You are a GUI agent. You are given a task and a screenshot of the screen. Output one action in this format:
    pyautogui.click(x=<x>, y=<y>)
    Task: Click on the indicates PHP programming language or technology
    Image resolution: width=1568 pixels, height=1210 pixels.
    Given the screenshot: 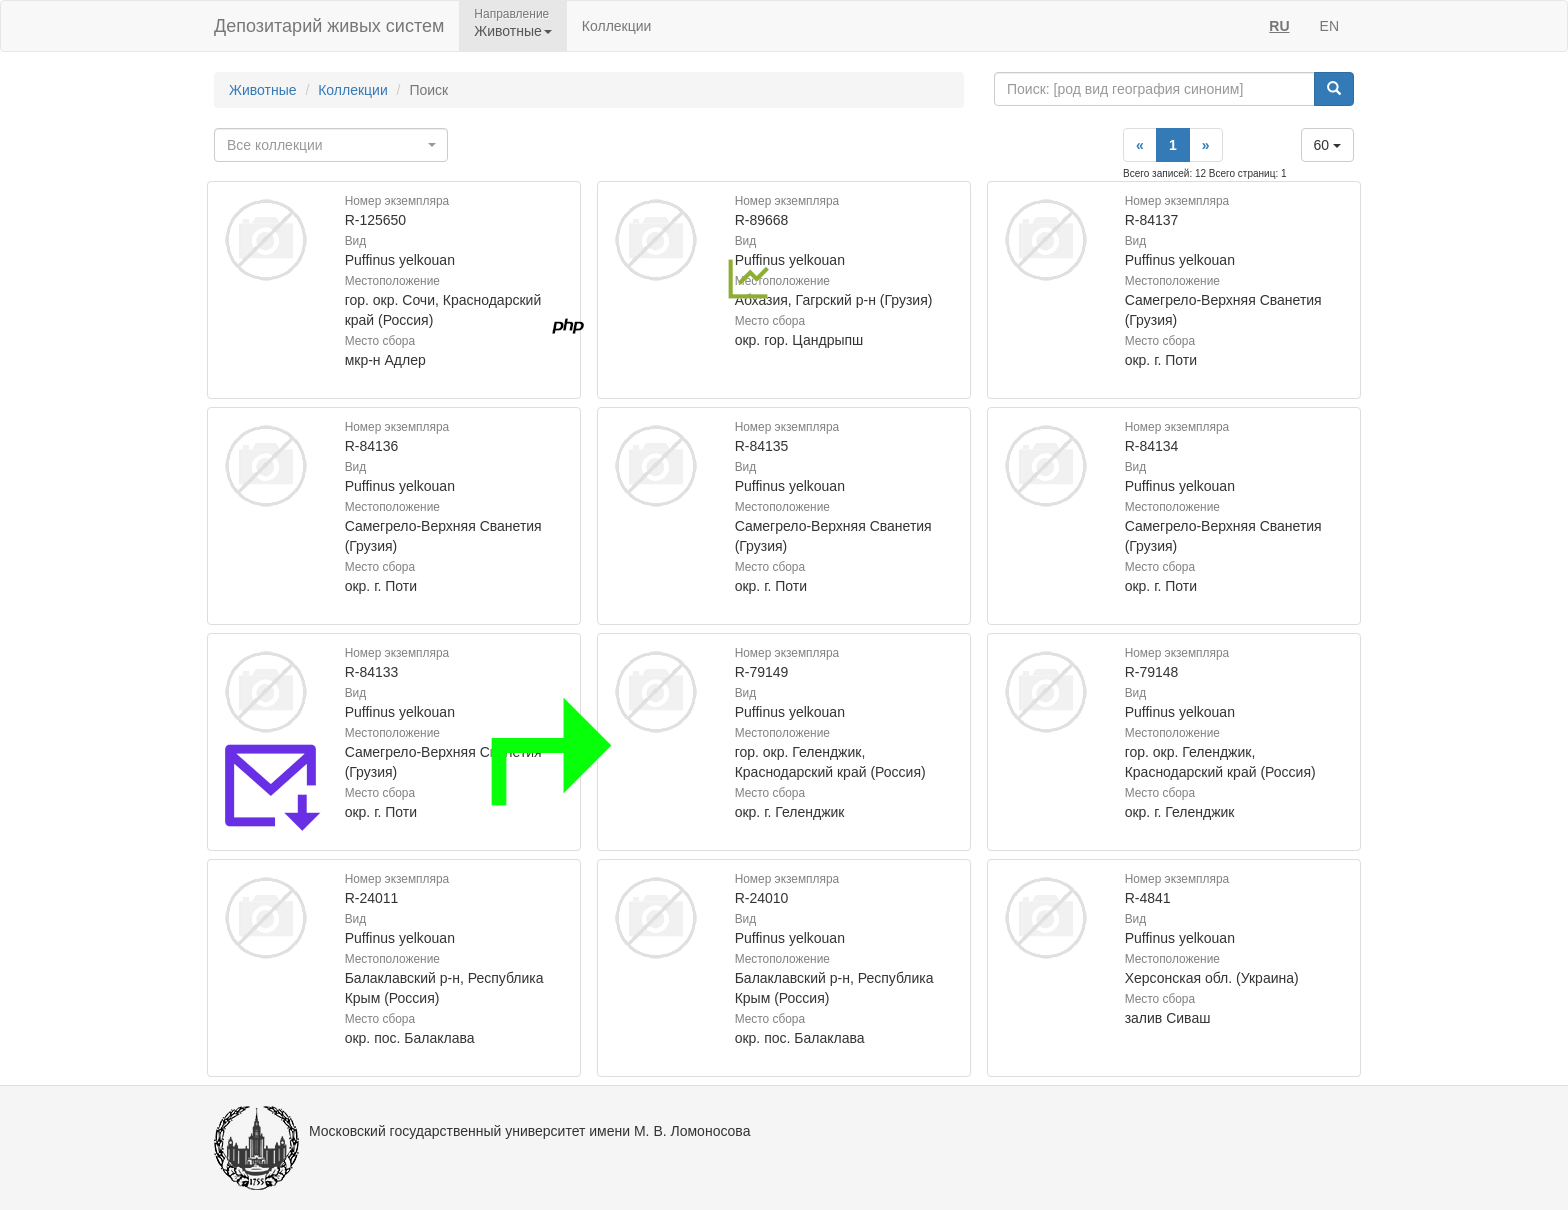 What is the action you would take?
    pyautogui.click(x=568, y=327)
    